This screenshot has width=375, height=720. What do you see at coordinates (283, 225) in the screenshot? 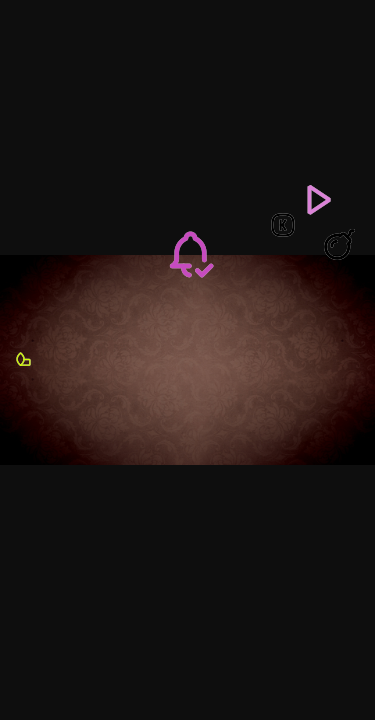
I see `indicates a keyboard shortcut or hotkey` at bounding box center [283, 225].